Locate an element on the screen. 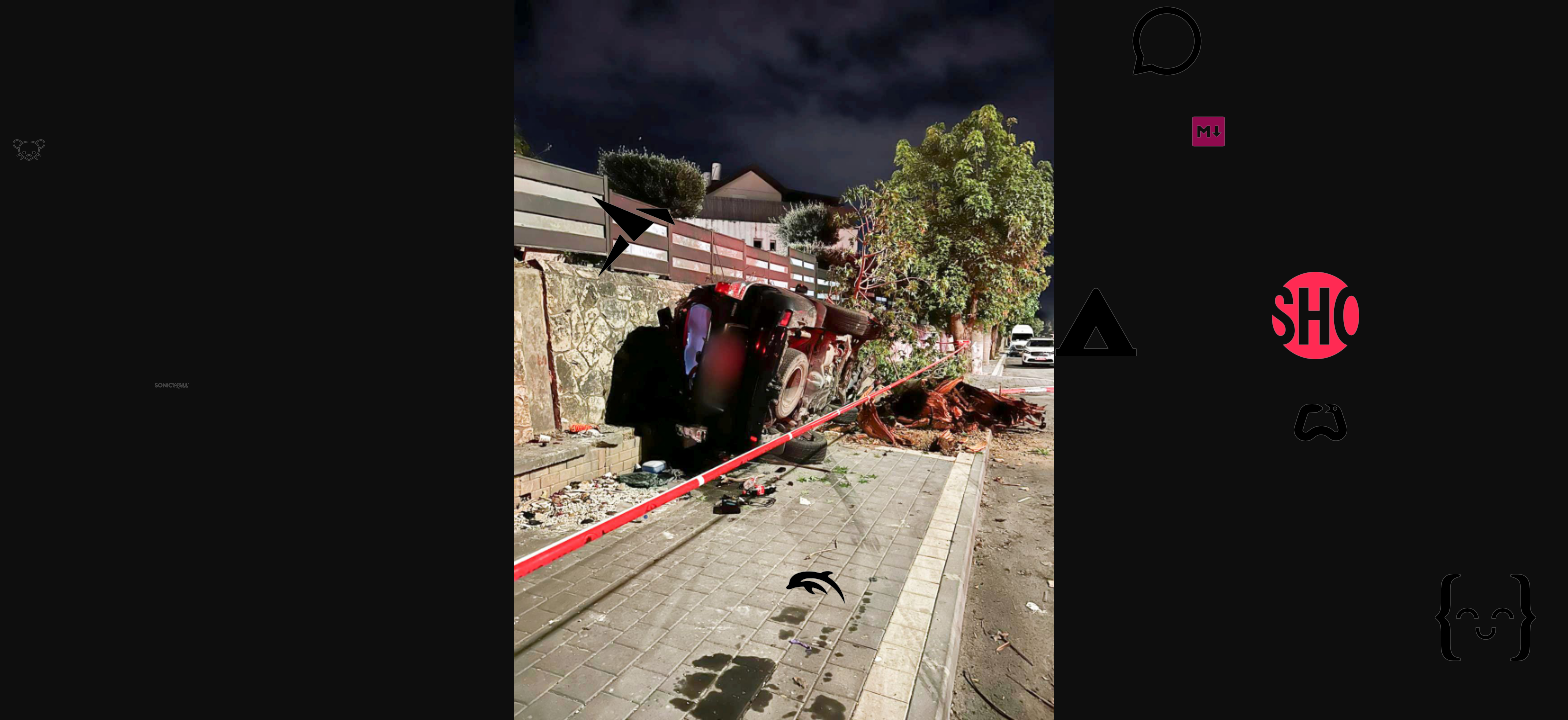 Image resolution: width=1568 pixels, height=720 pixels. showtime streaming service logo is located at coordinates (1315, 315).